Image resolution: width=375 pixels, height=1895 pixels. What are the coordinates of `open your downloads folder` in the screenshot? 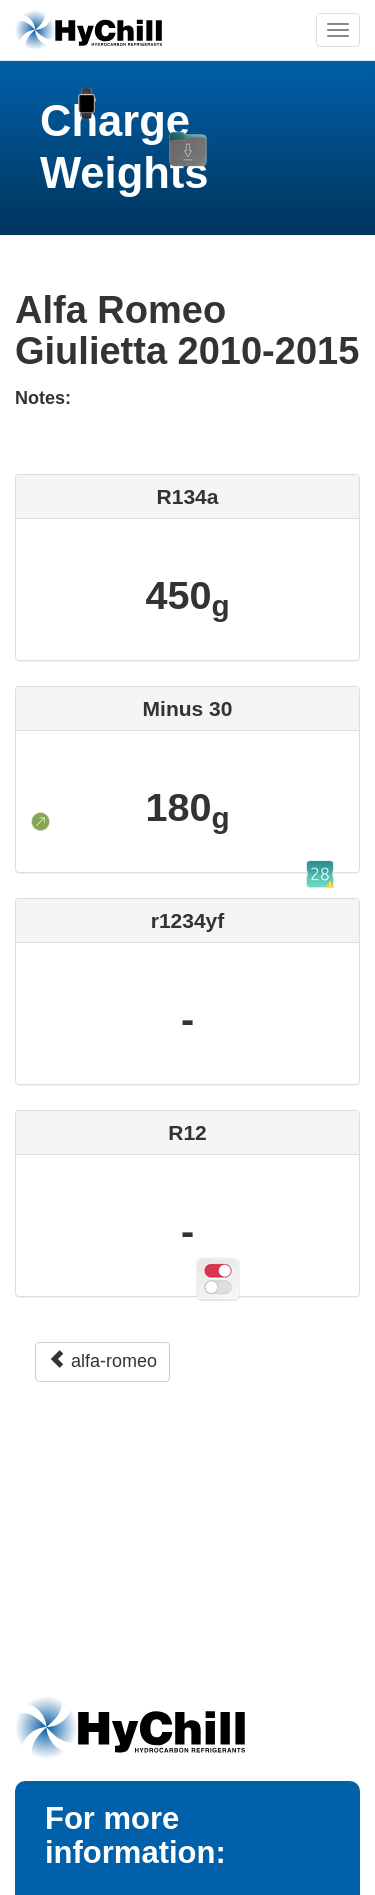 It's located at (188, 149).